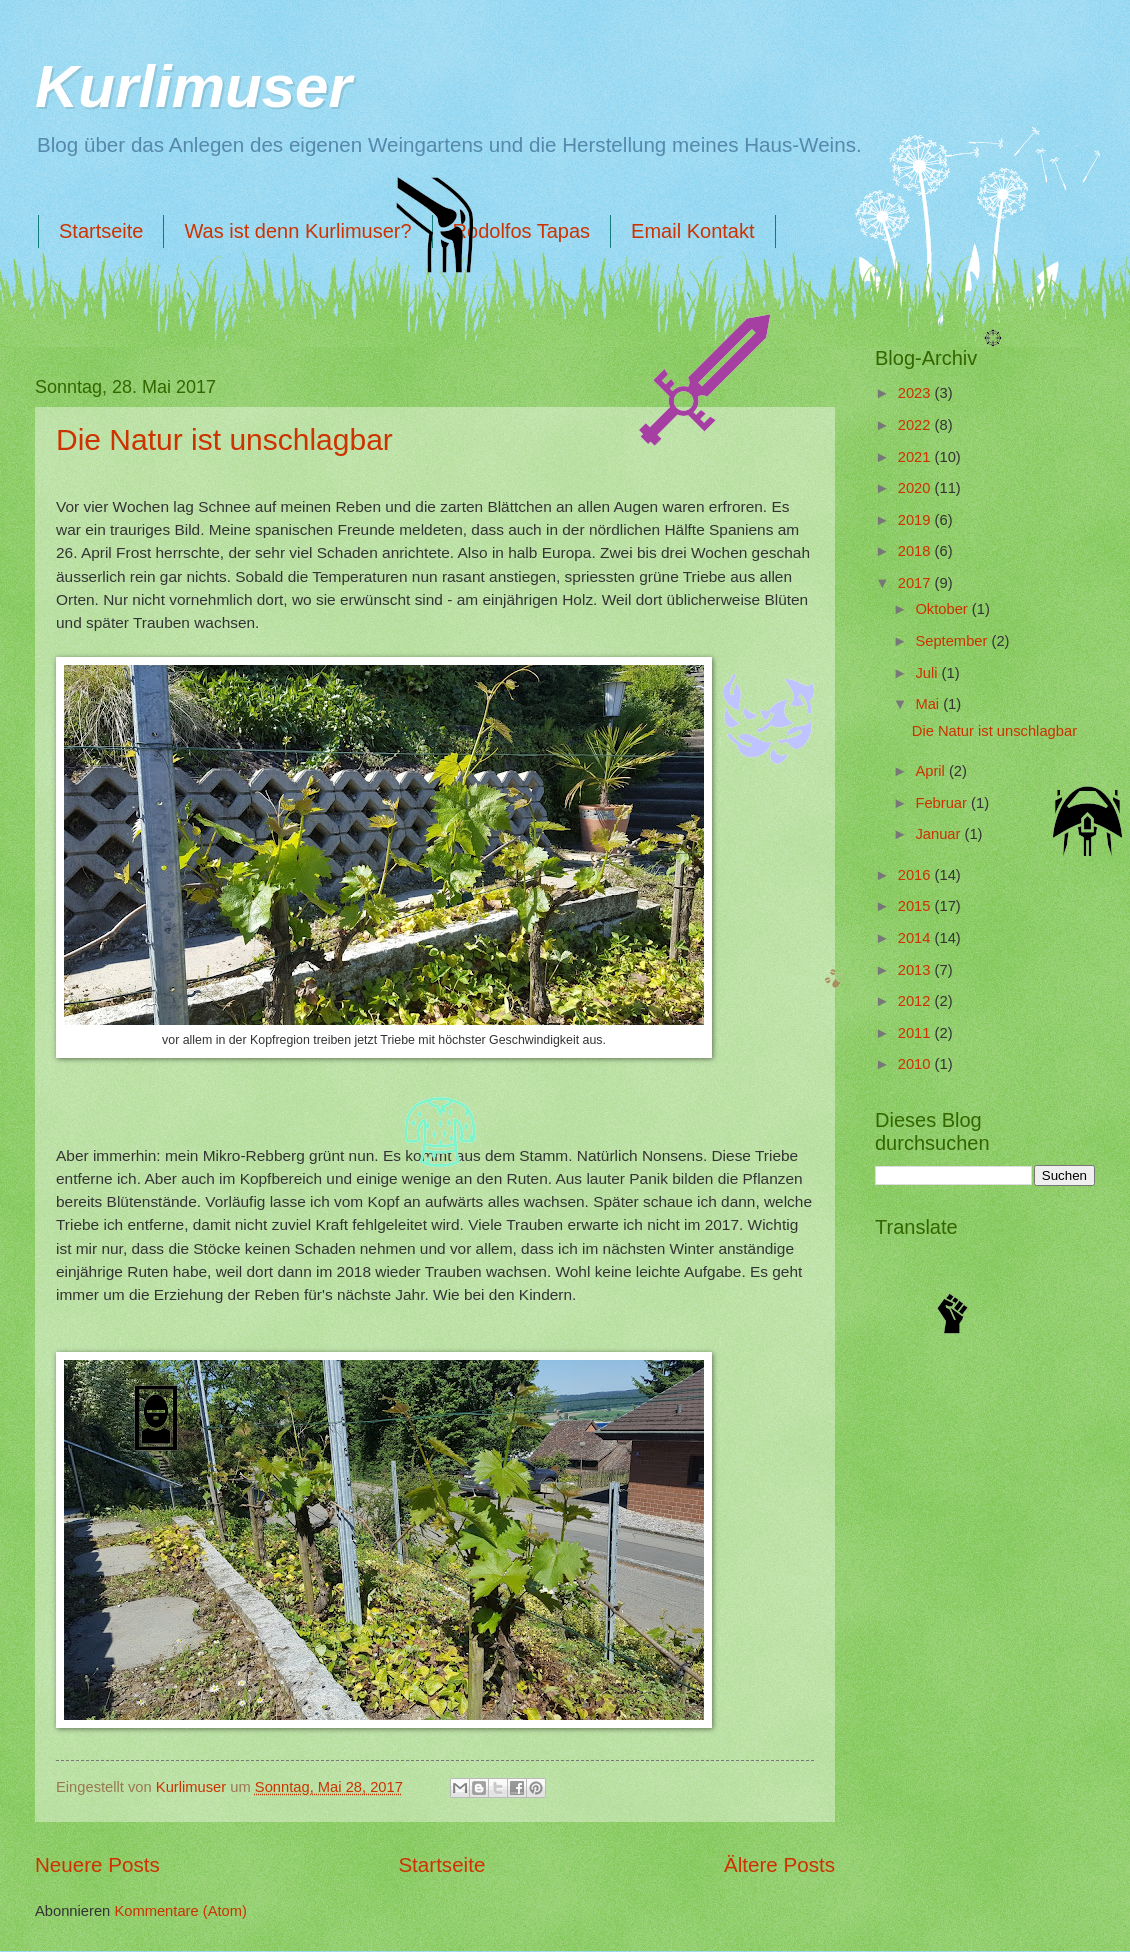 This screenshot has width=1130, height=1952. Describe the element at coordinates (156, 1418) in the screenshot. I see `view user profile or account` at that location.